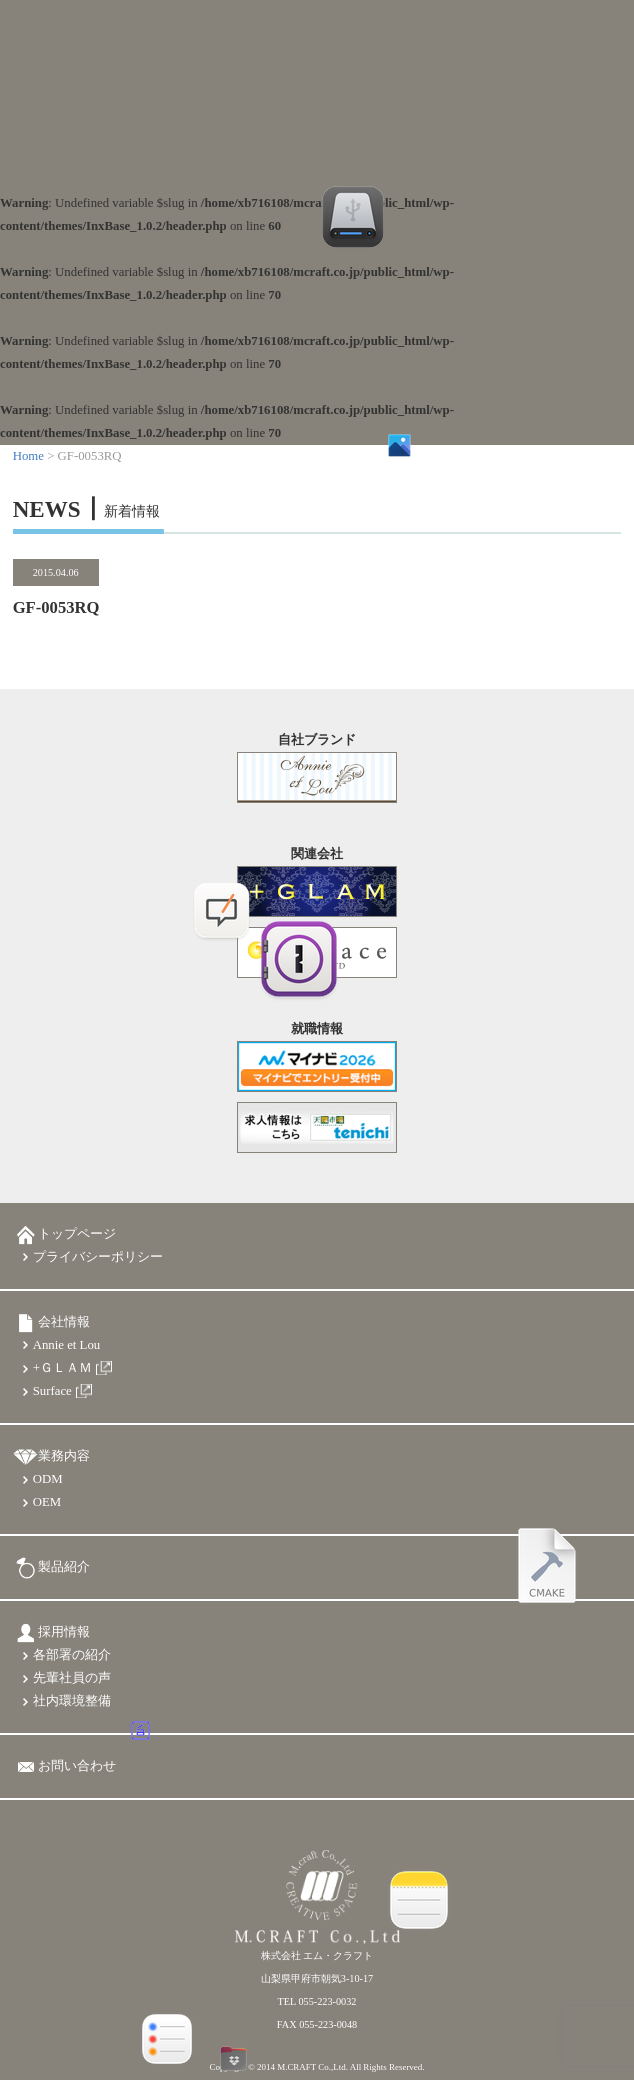 Image resolution: width=634 pixels, height=2080 pixels. I want to click on open dropbox synced folder, so click(233, 2058).